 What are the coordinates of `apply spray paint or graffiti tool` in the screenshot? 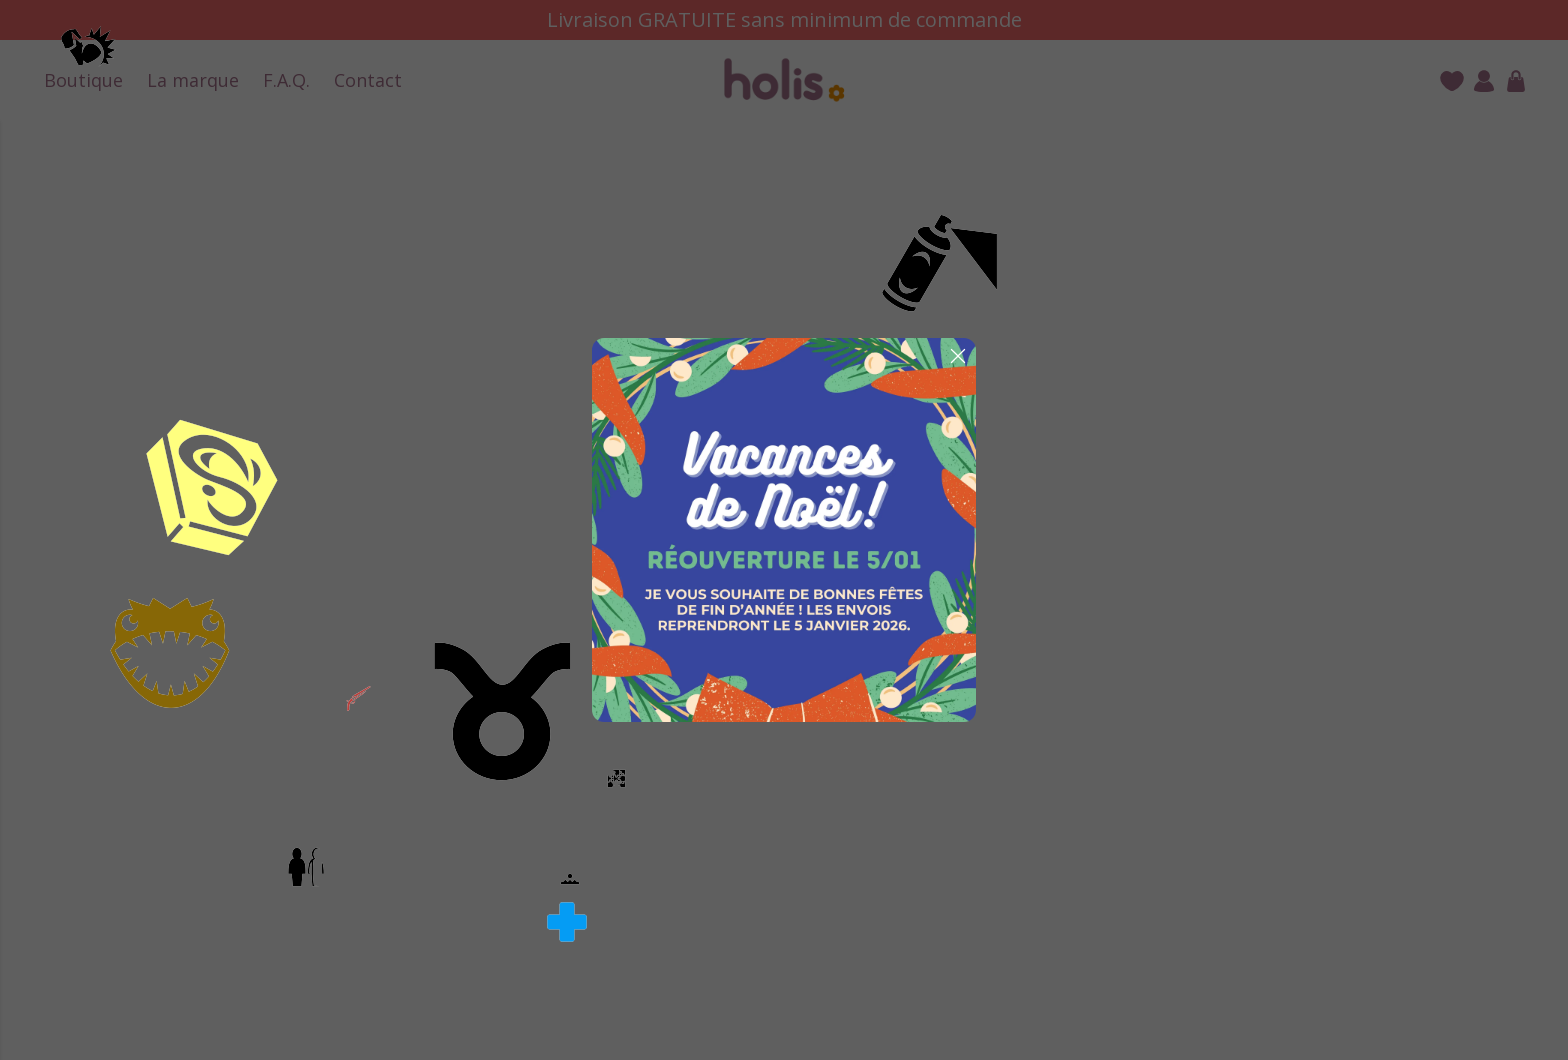 It's located at (939, 266).